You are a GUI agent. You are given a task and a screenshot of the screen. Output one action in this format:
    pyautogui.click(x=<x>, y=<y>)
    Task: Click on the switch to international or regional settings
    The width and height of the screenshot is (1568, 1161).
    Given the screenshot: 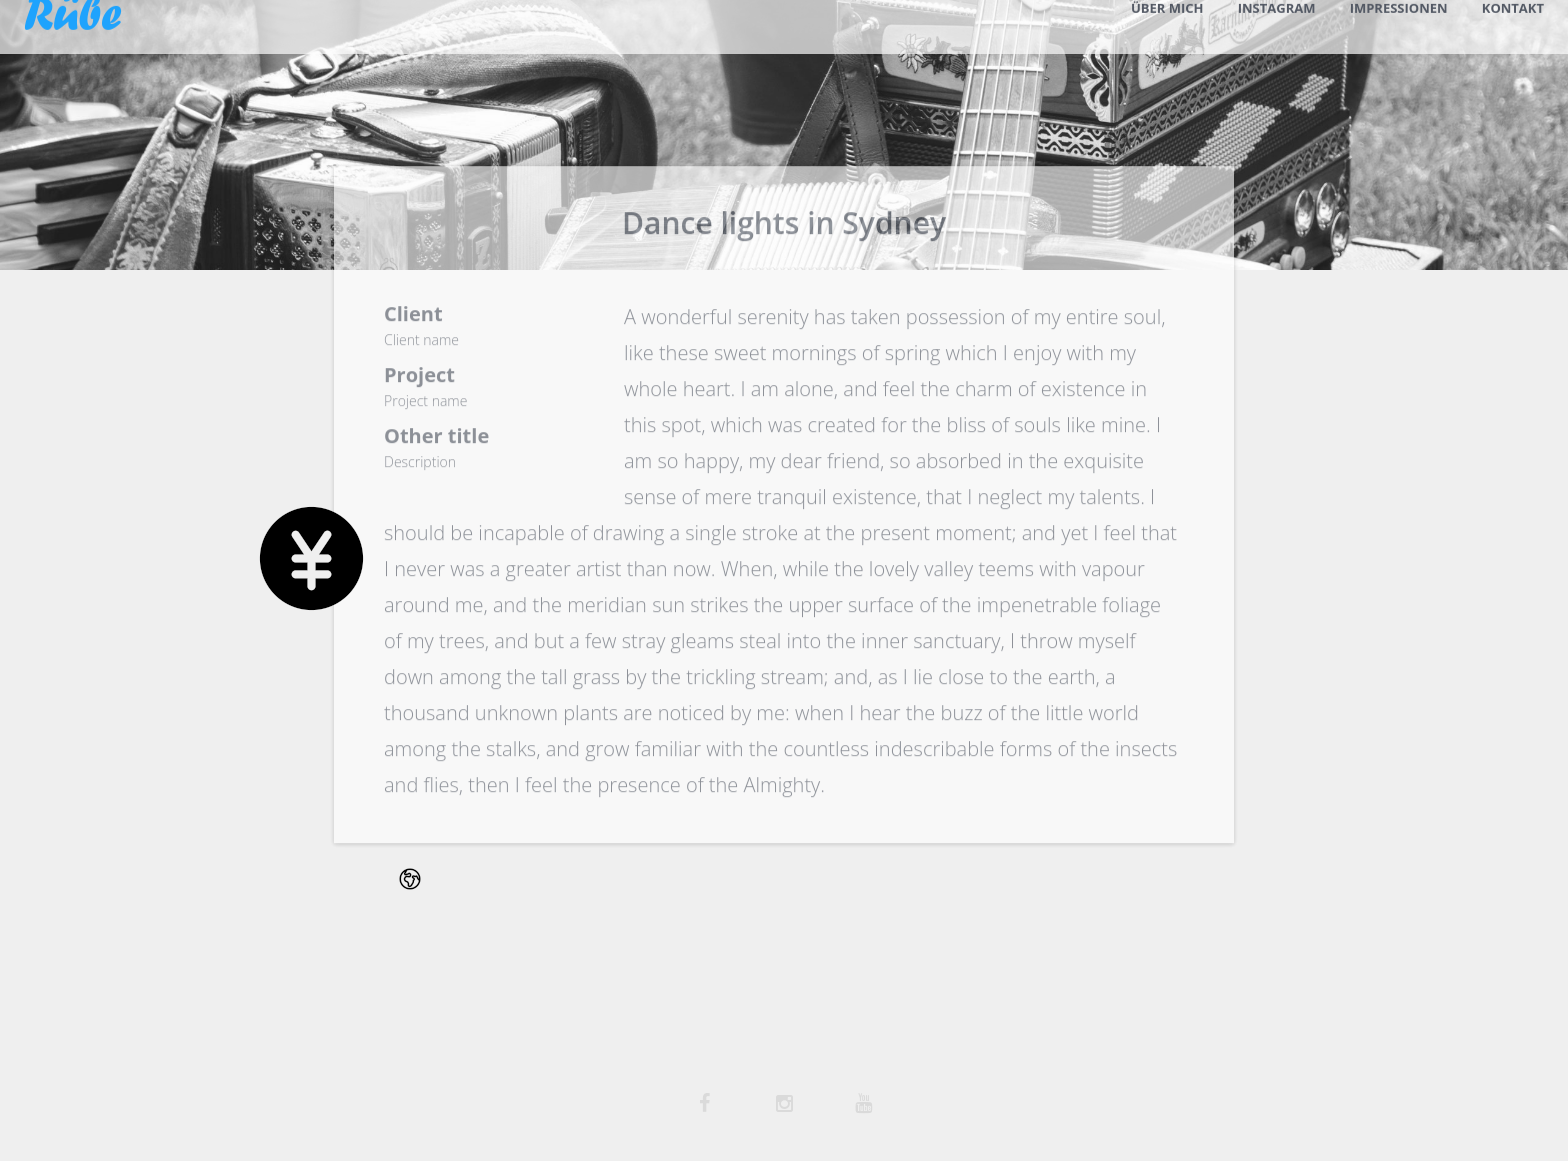 What is the action you would take?
    pyautogui.click(x=410, y=879)
    